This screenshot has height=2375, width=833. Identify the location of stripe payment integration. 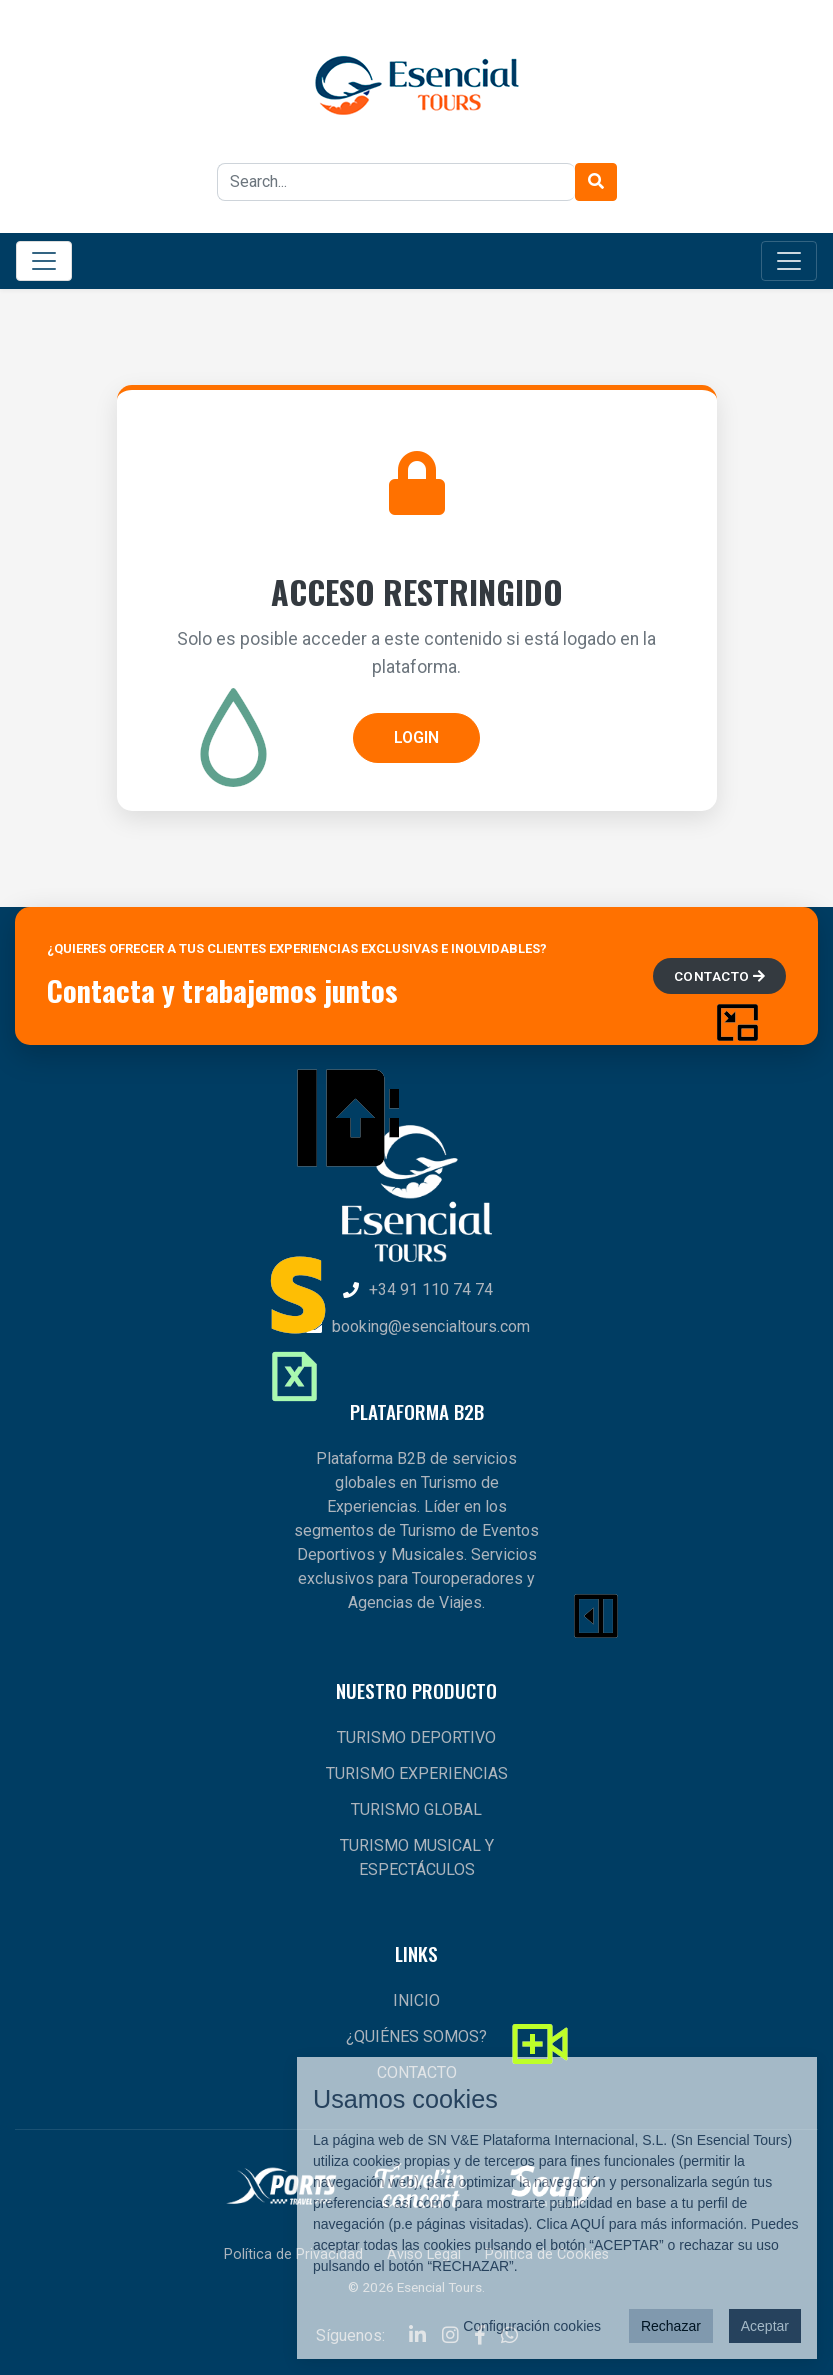
(298, 1295).